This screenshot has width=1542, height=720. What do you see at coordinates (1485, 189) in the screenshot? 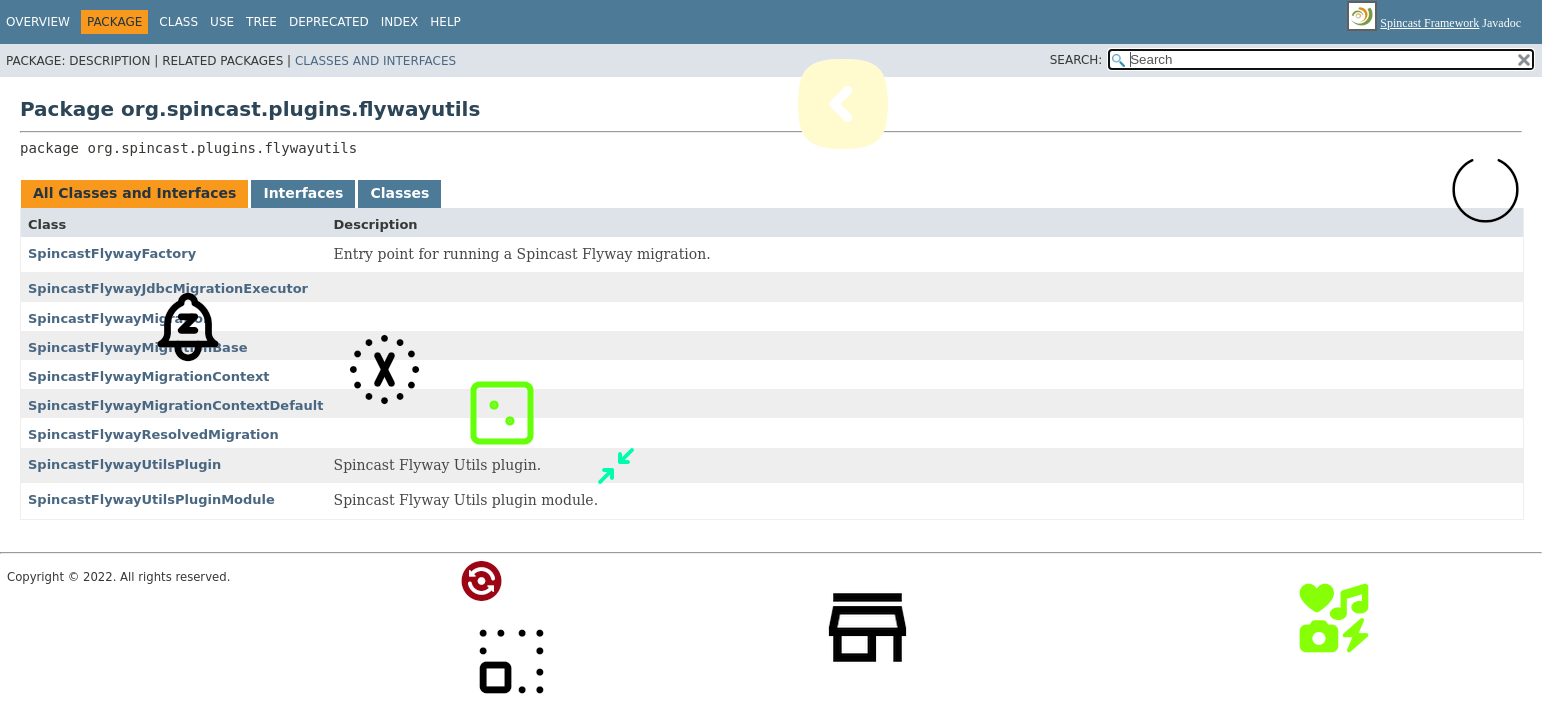
I see `loading or processing in progress` at bounding box center [1485, 189].